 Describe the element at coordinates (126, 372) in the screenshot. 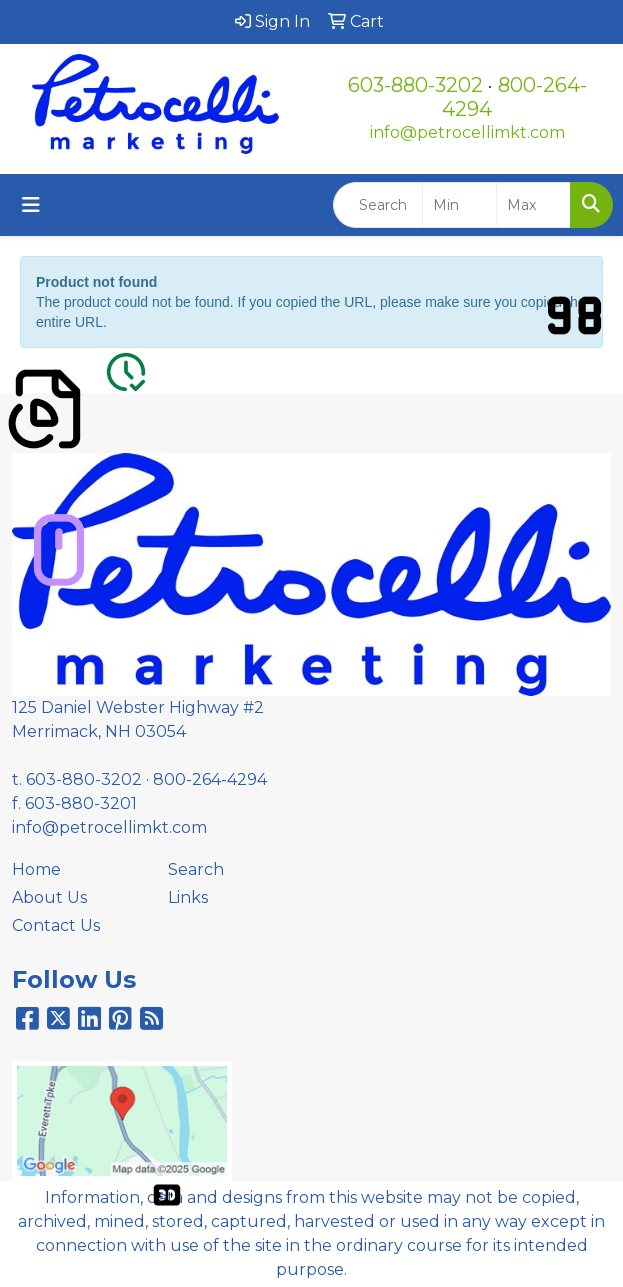

I see `task or event completed on time` at that location.